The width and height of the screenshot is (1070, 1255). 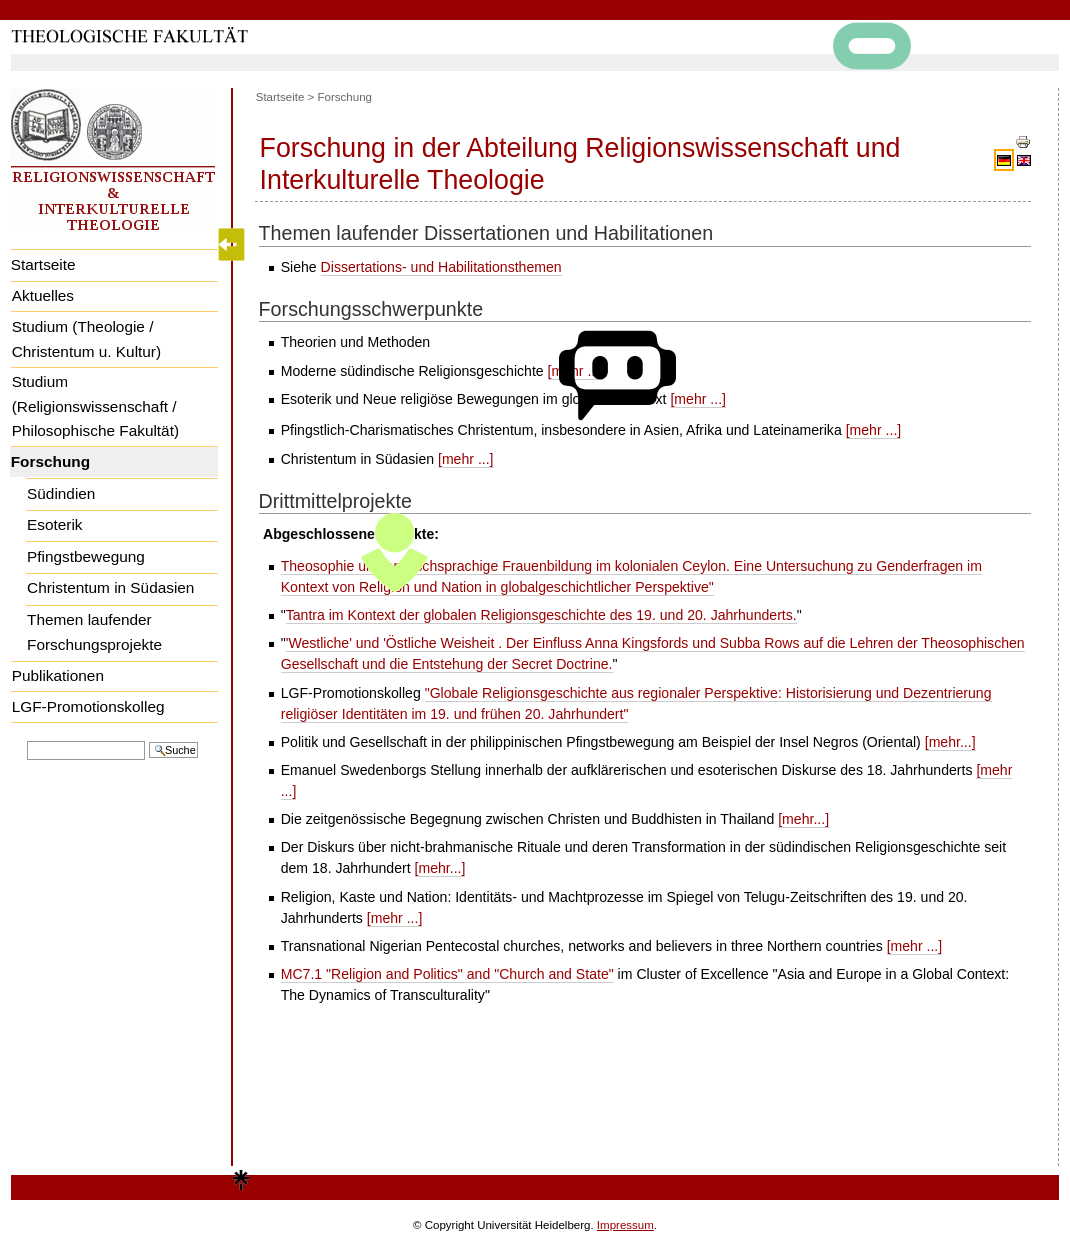 I want to click on opsgenie incident management platform logo, so click(x=394, y=552).